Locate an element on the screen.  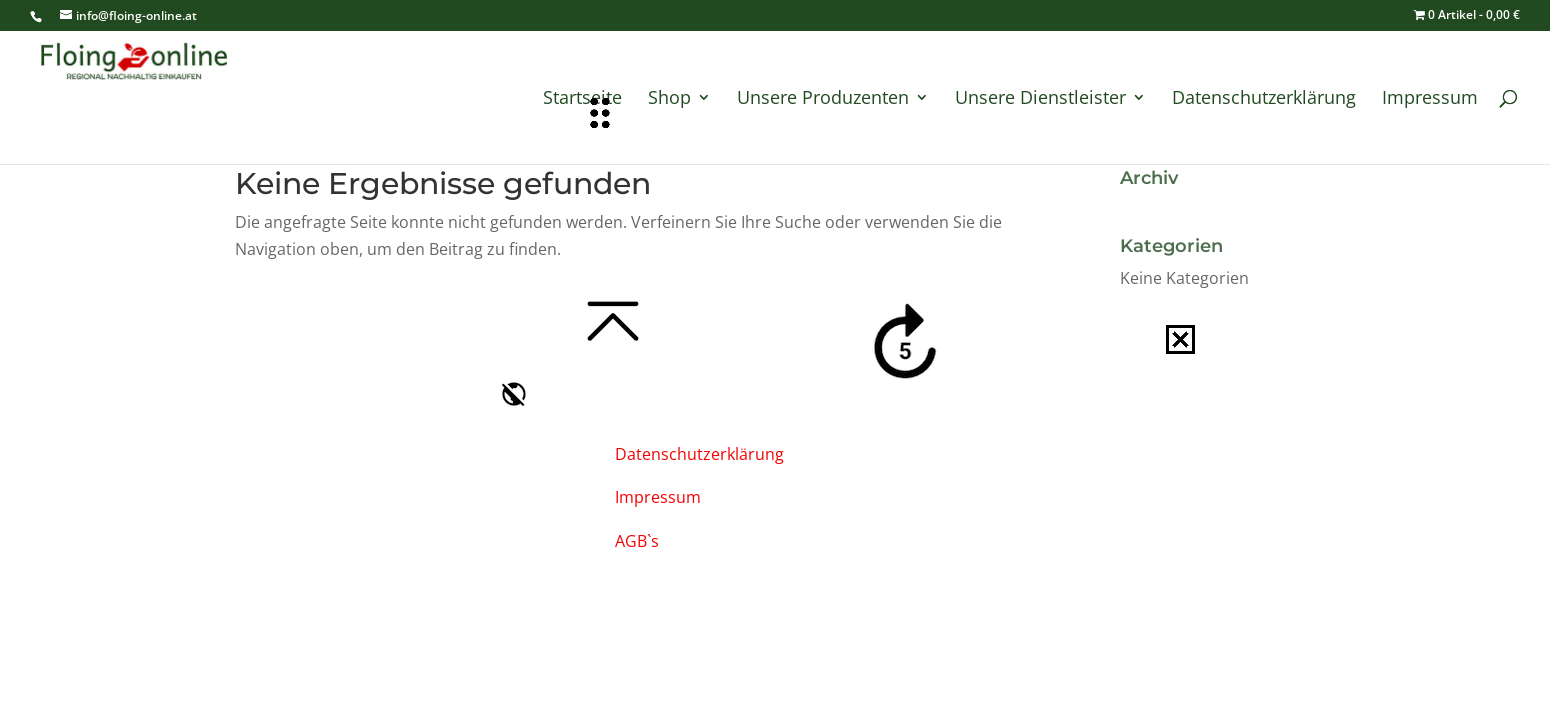
drag to reorder this item is located at coordinates (600, 113).